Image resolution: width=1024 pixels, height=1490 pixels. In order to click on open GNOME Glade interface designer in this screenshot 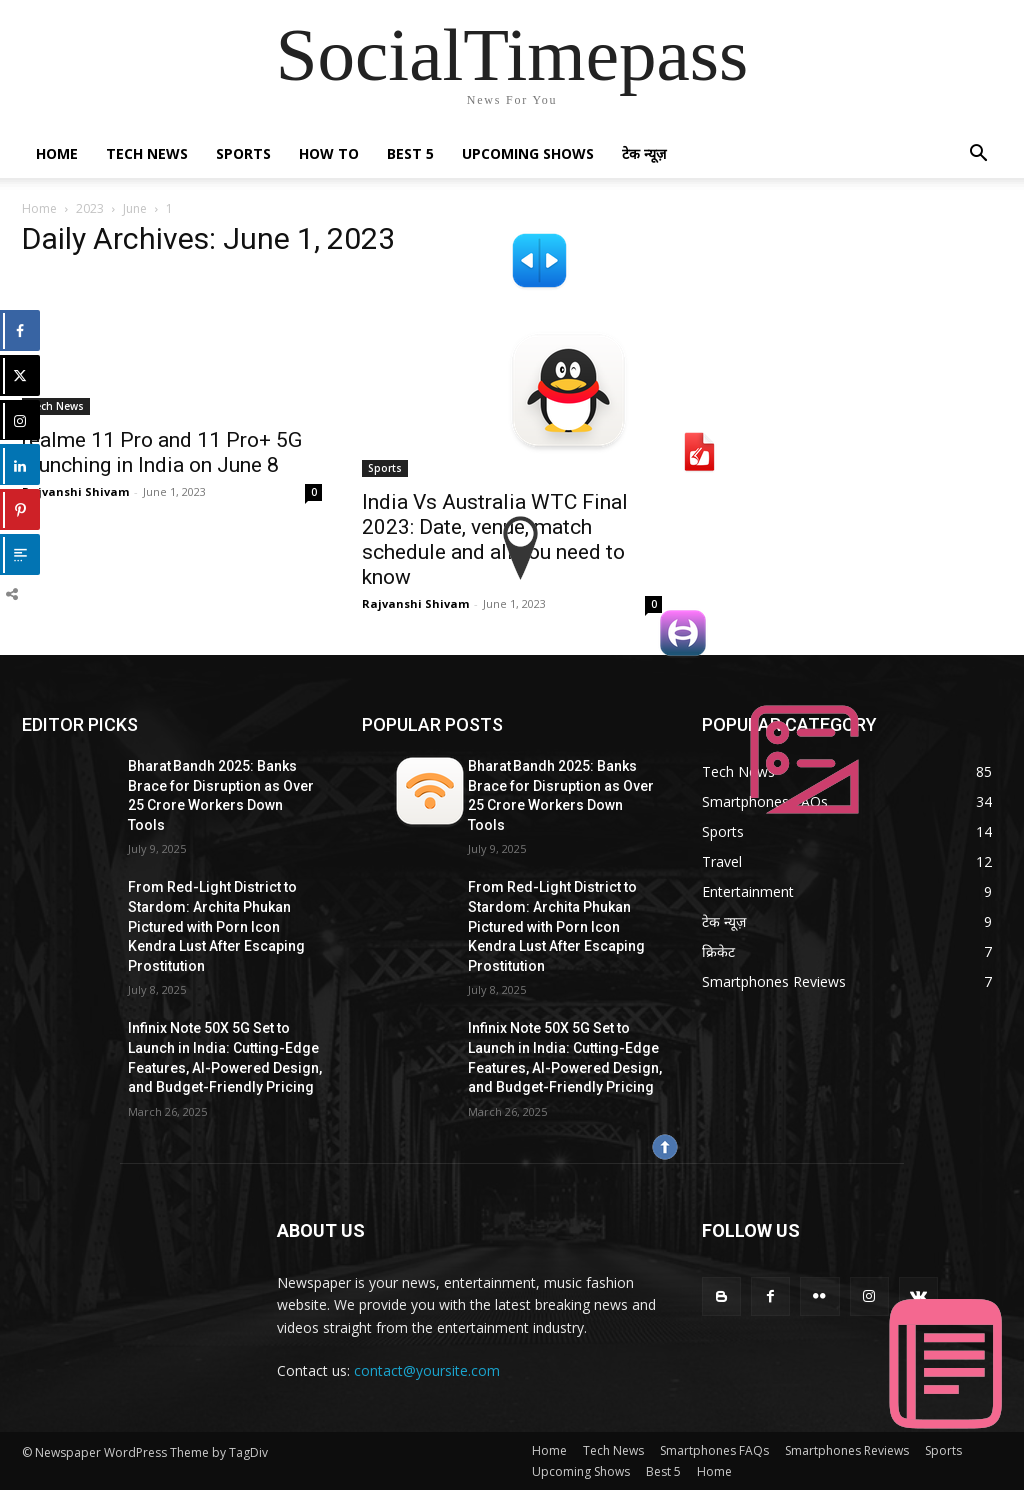, I will do `click(804, 759)`.